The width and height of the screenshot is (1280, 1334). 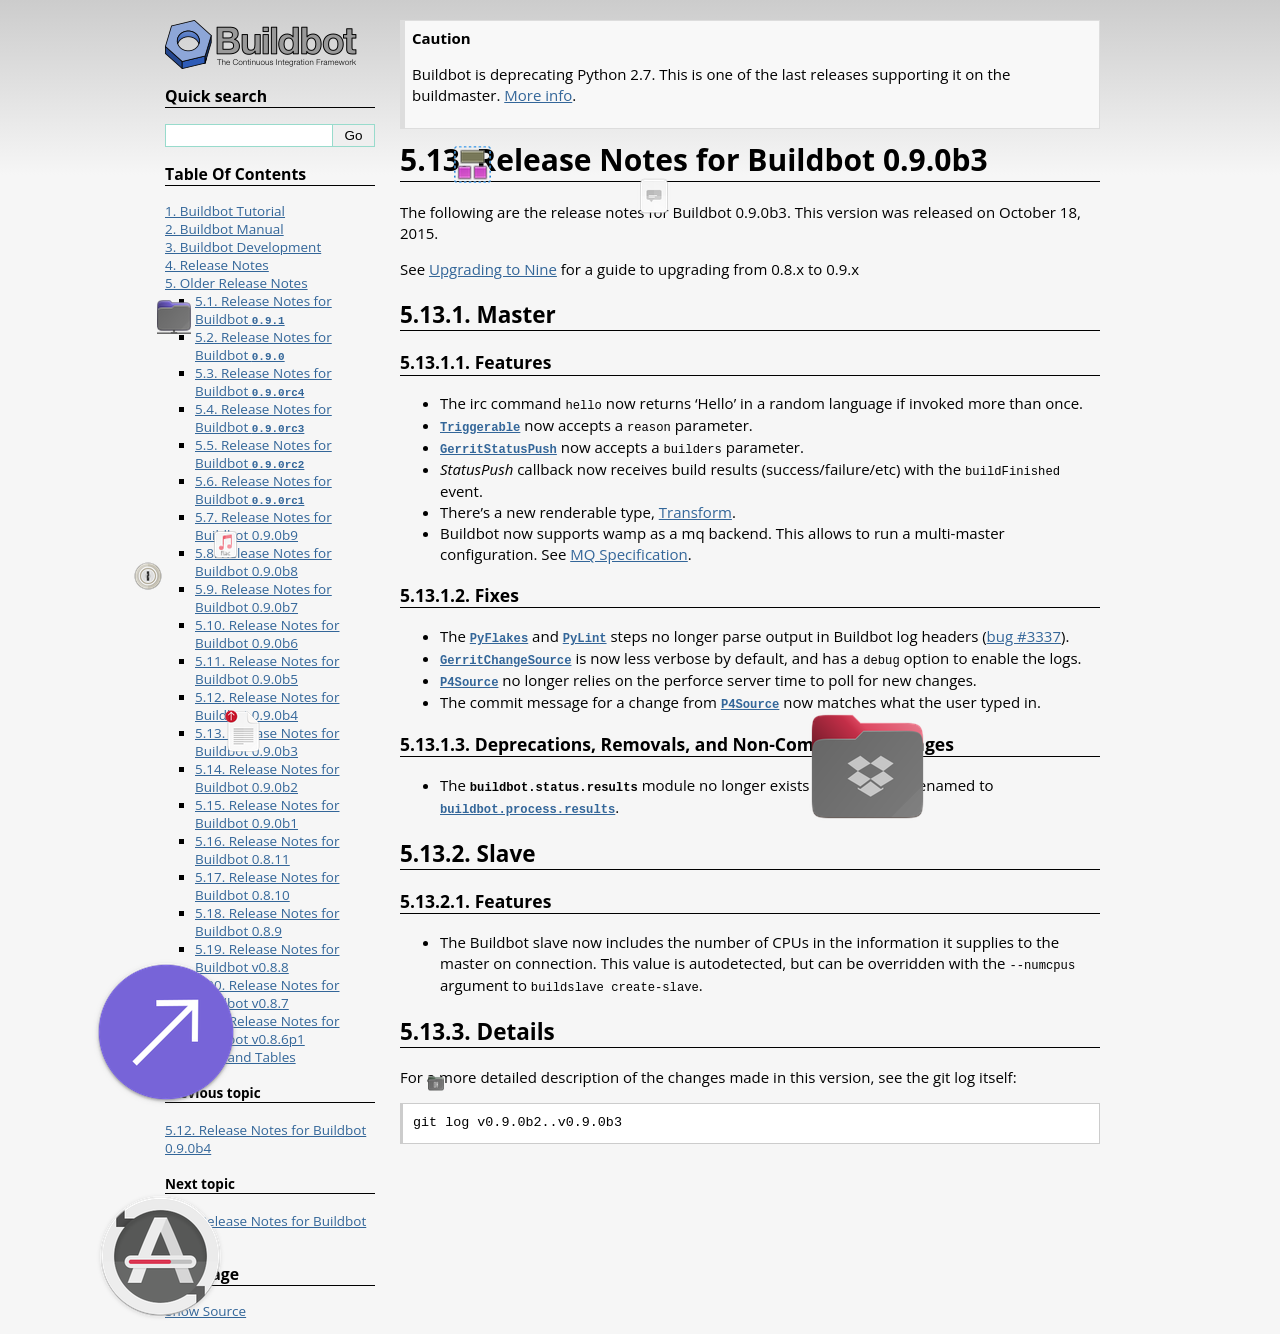 I want to click on select all items in the current view, so click(x=472, y=164).